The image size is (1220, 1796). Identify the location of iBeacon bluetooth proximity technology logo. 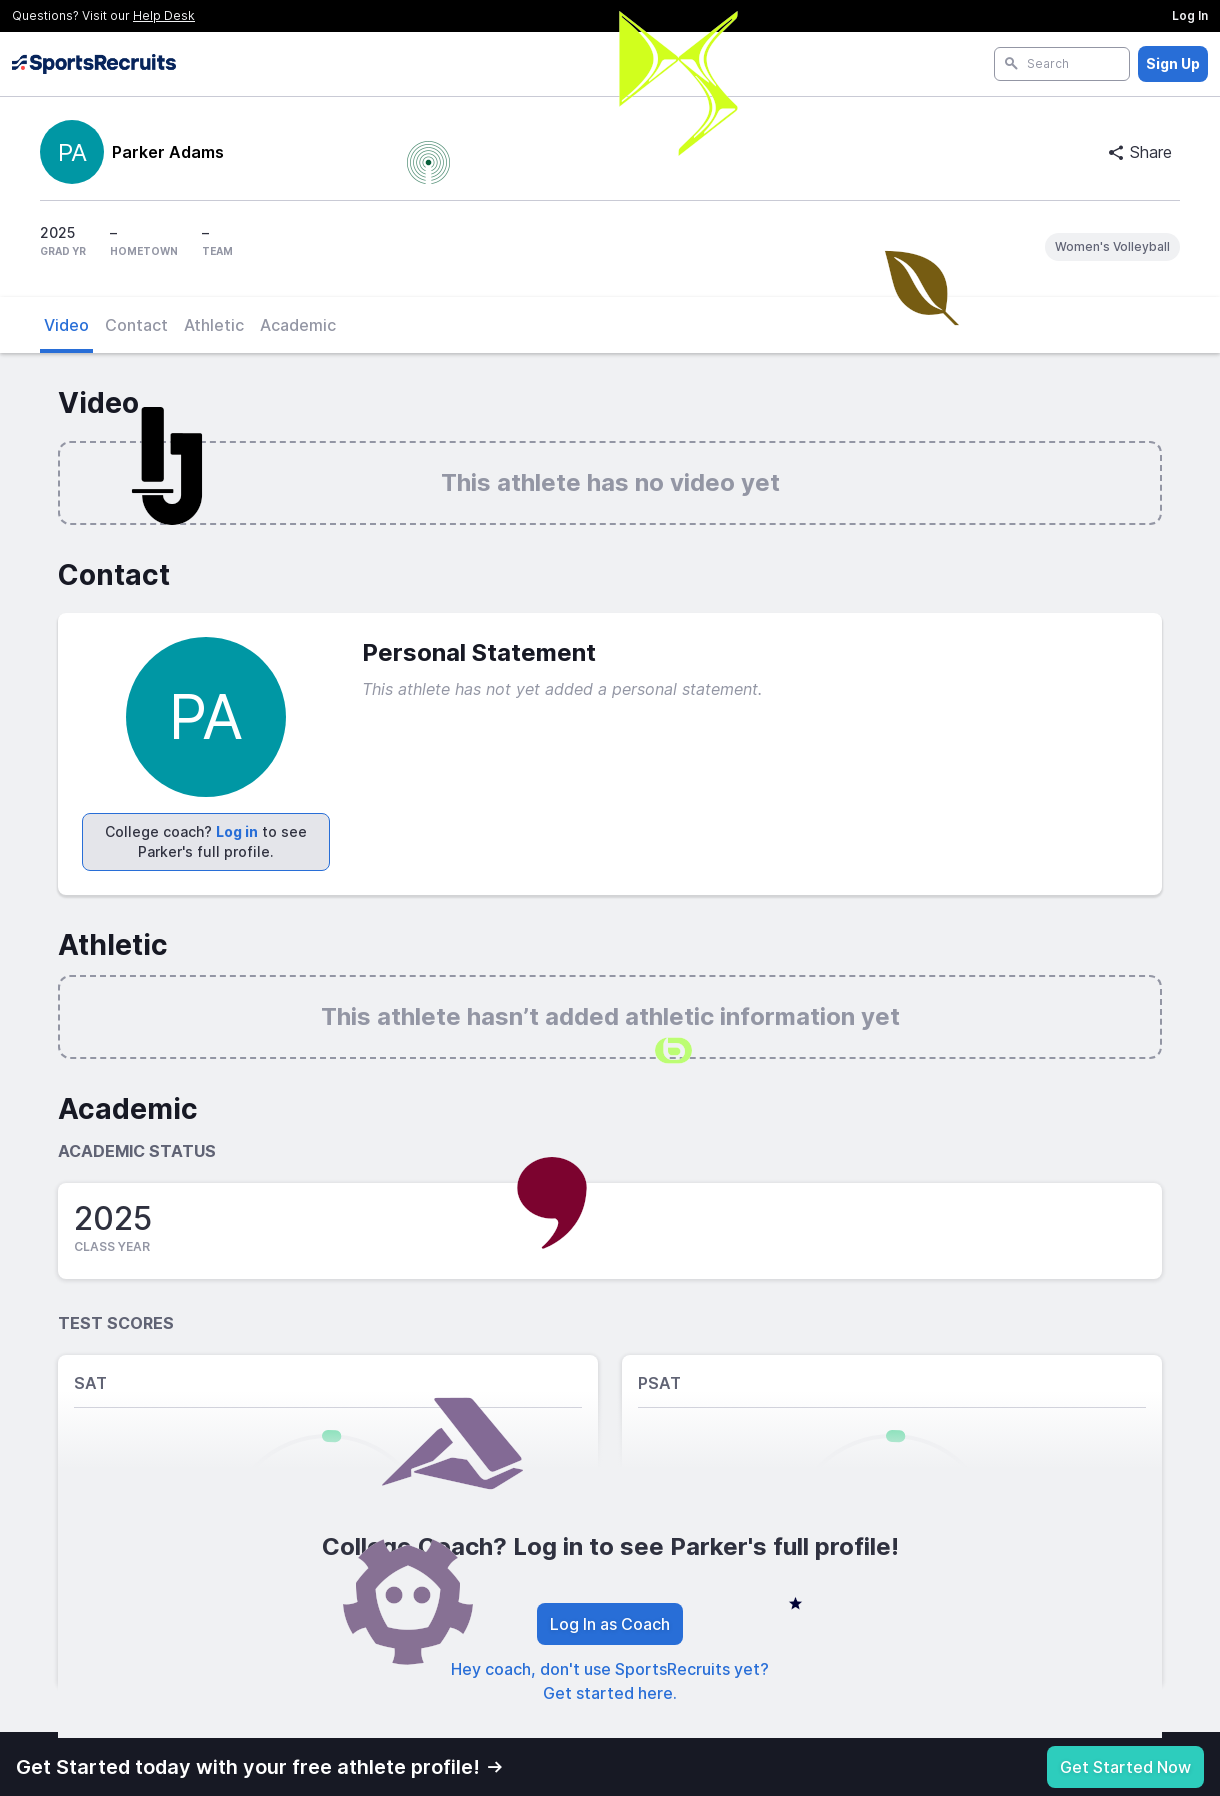
(428, 162).